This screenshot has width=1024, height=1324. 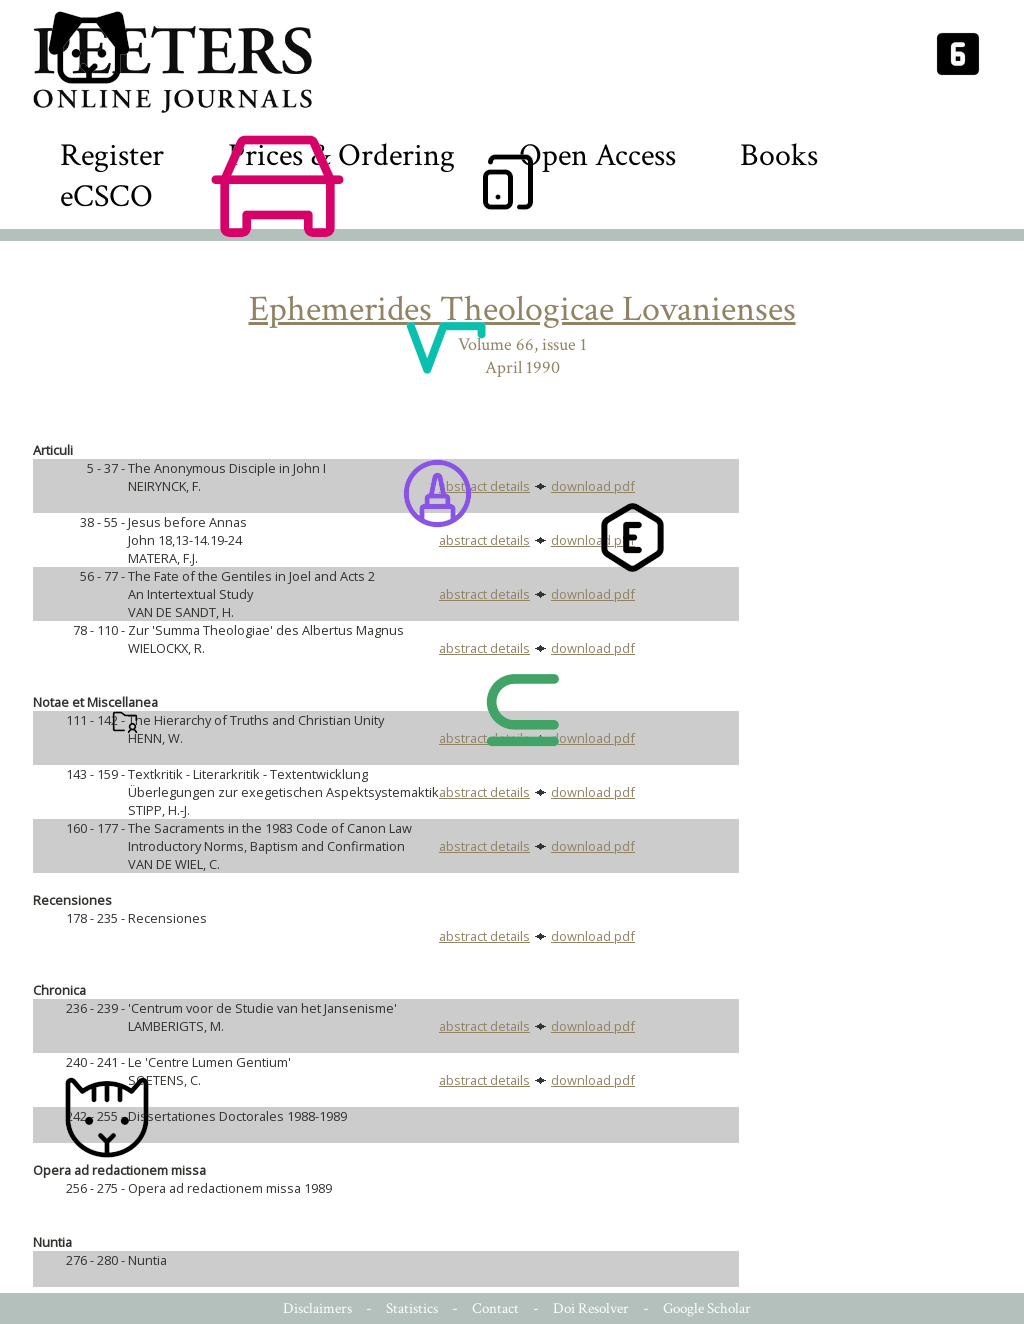 What do you see at coordinates (632, 537) in the screenshot?
I see `app icon or logo featuring the letter E` at bounding box center [632, 537].